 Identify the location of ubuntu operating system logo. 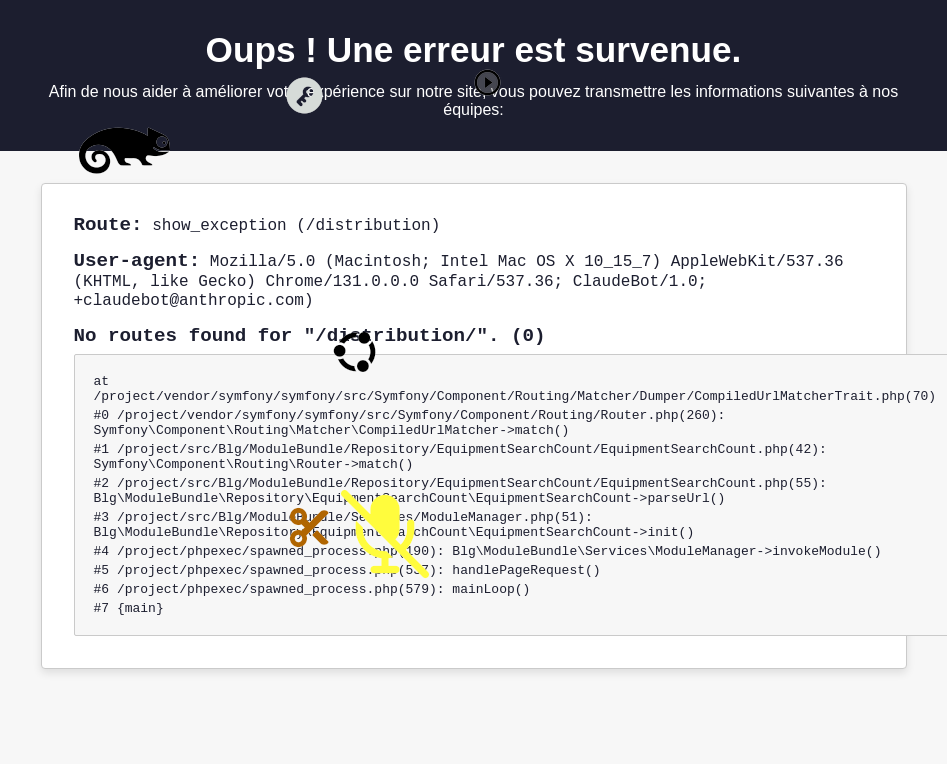
(356, 352).